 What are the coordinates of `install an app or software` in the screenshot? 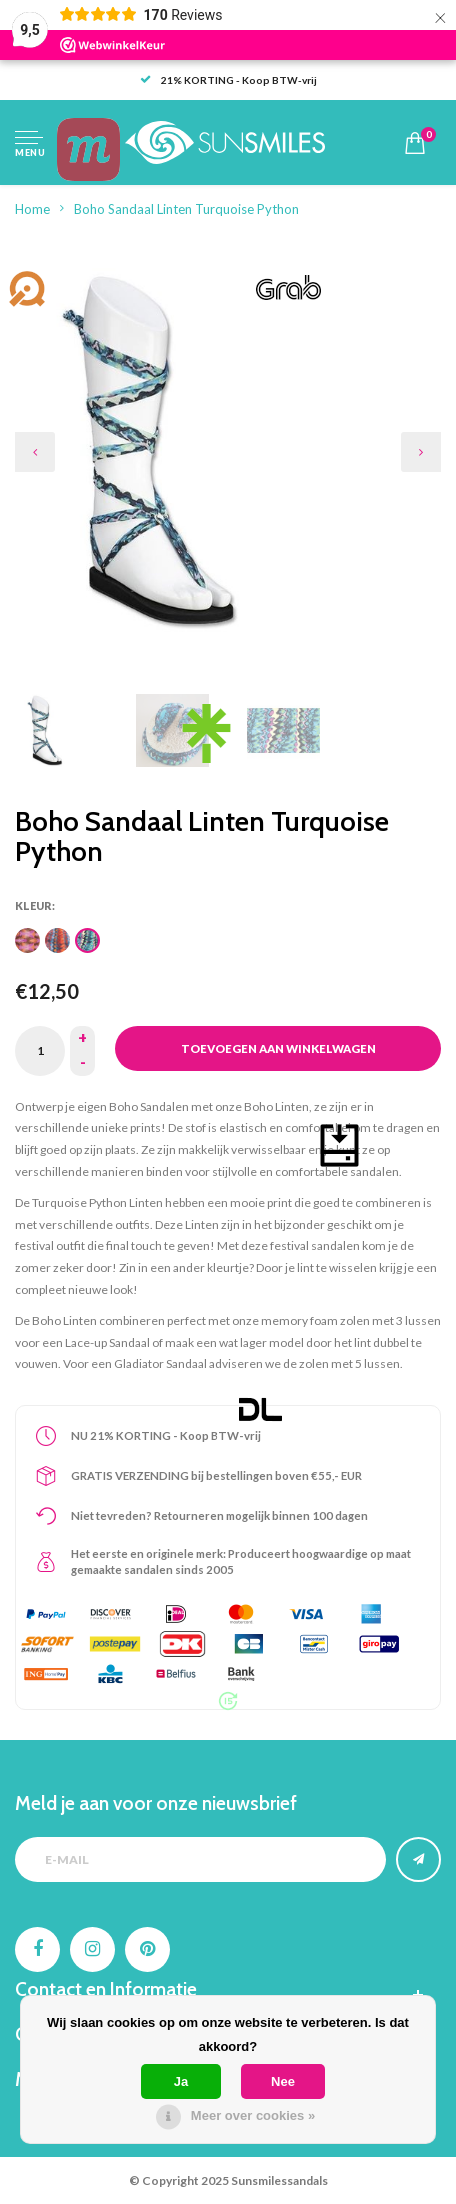 It's located at (339, 1145).